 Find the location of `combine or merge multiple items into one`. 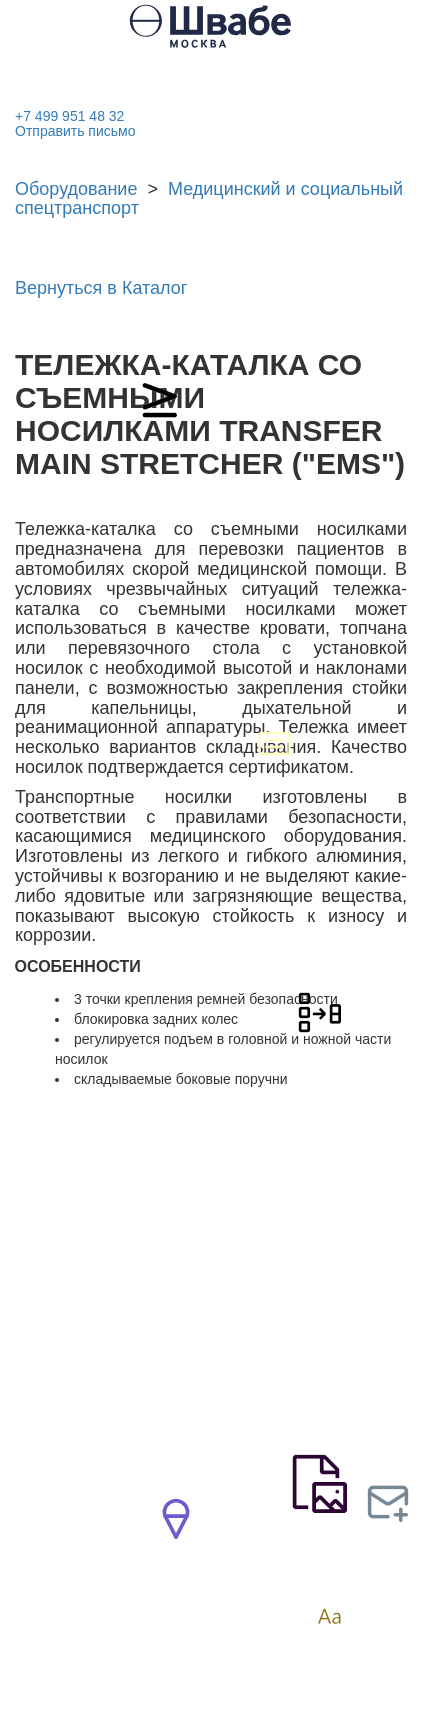

combine or merge multiple items into one is located at coordinates (318, 1012).